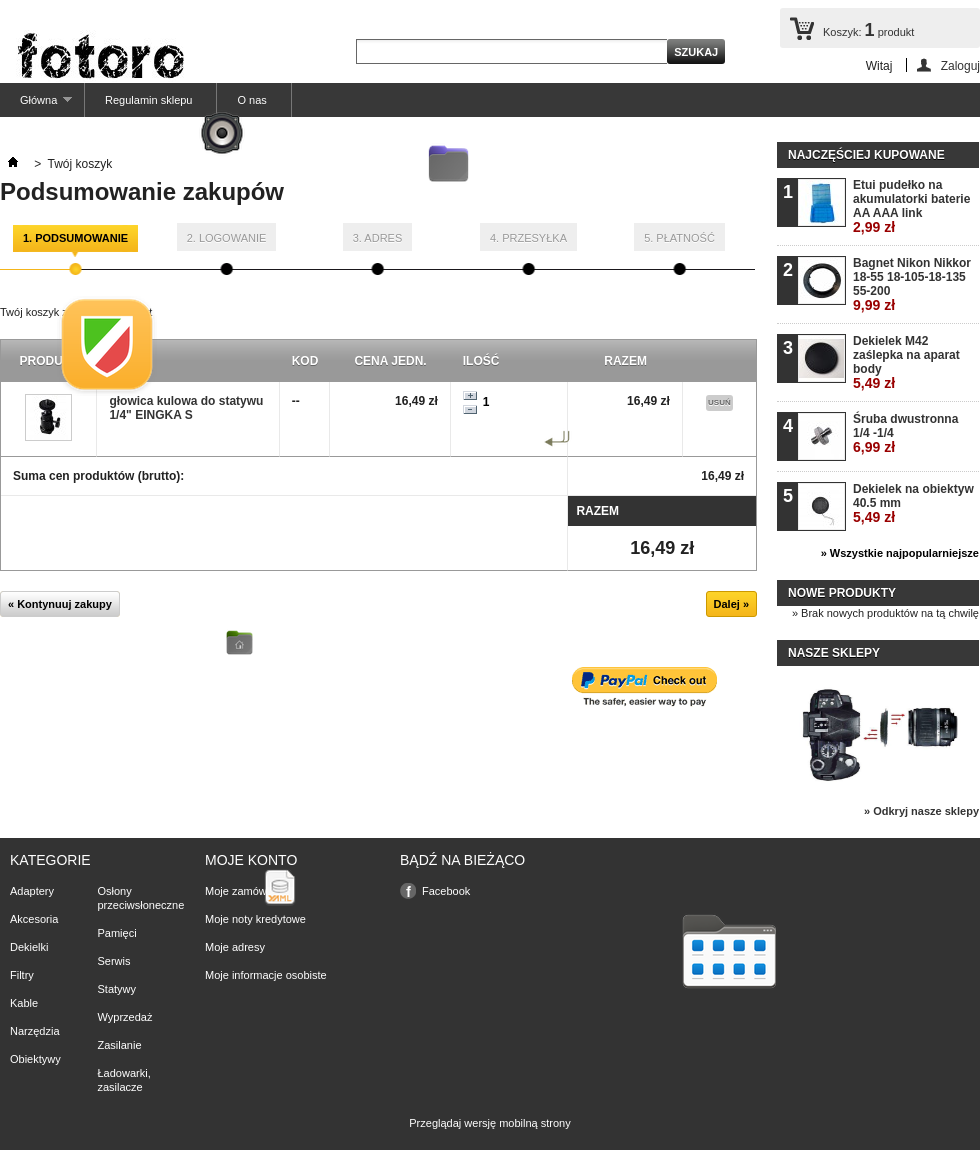  What do you see at coordinates (239, 642) in the screenshot?
I see `access your home folder` at bounding box center [239, 642].